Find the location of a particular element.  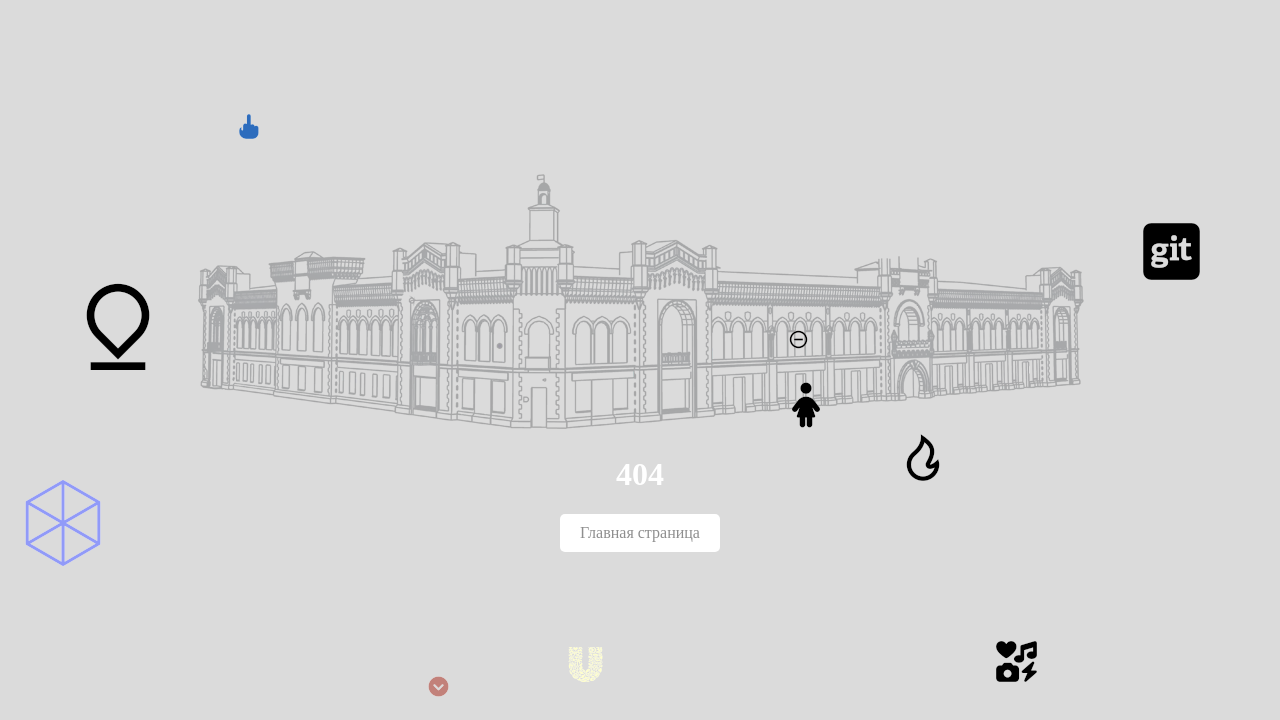

remove item from list or selection is located at coordinates (798, 339).